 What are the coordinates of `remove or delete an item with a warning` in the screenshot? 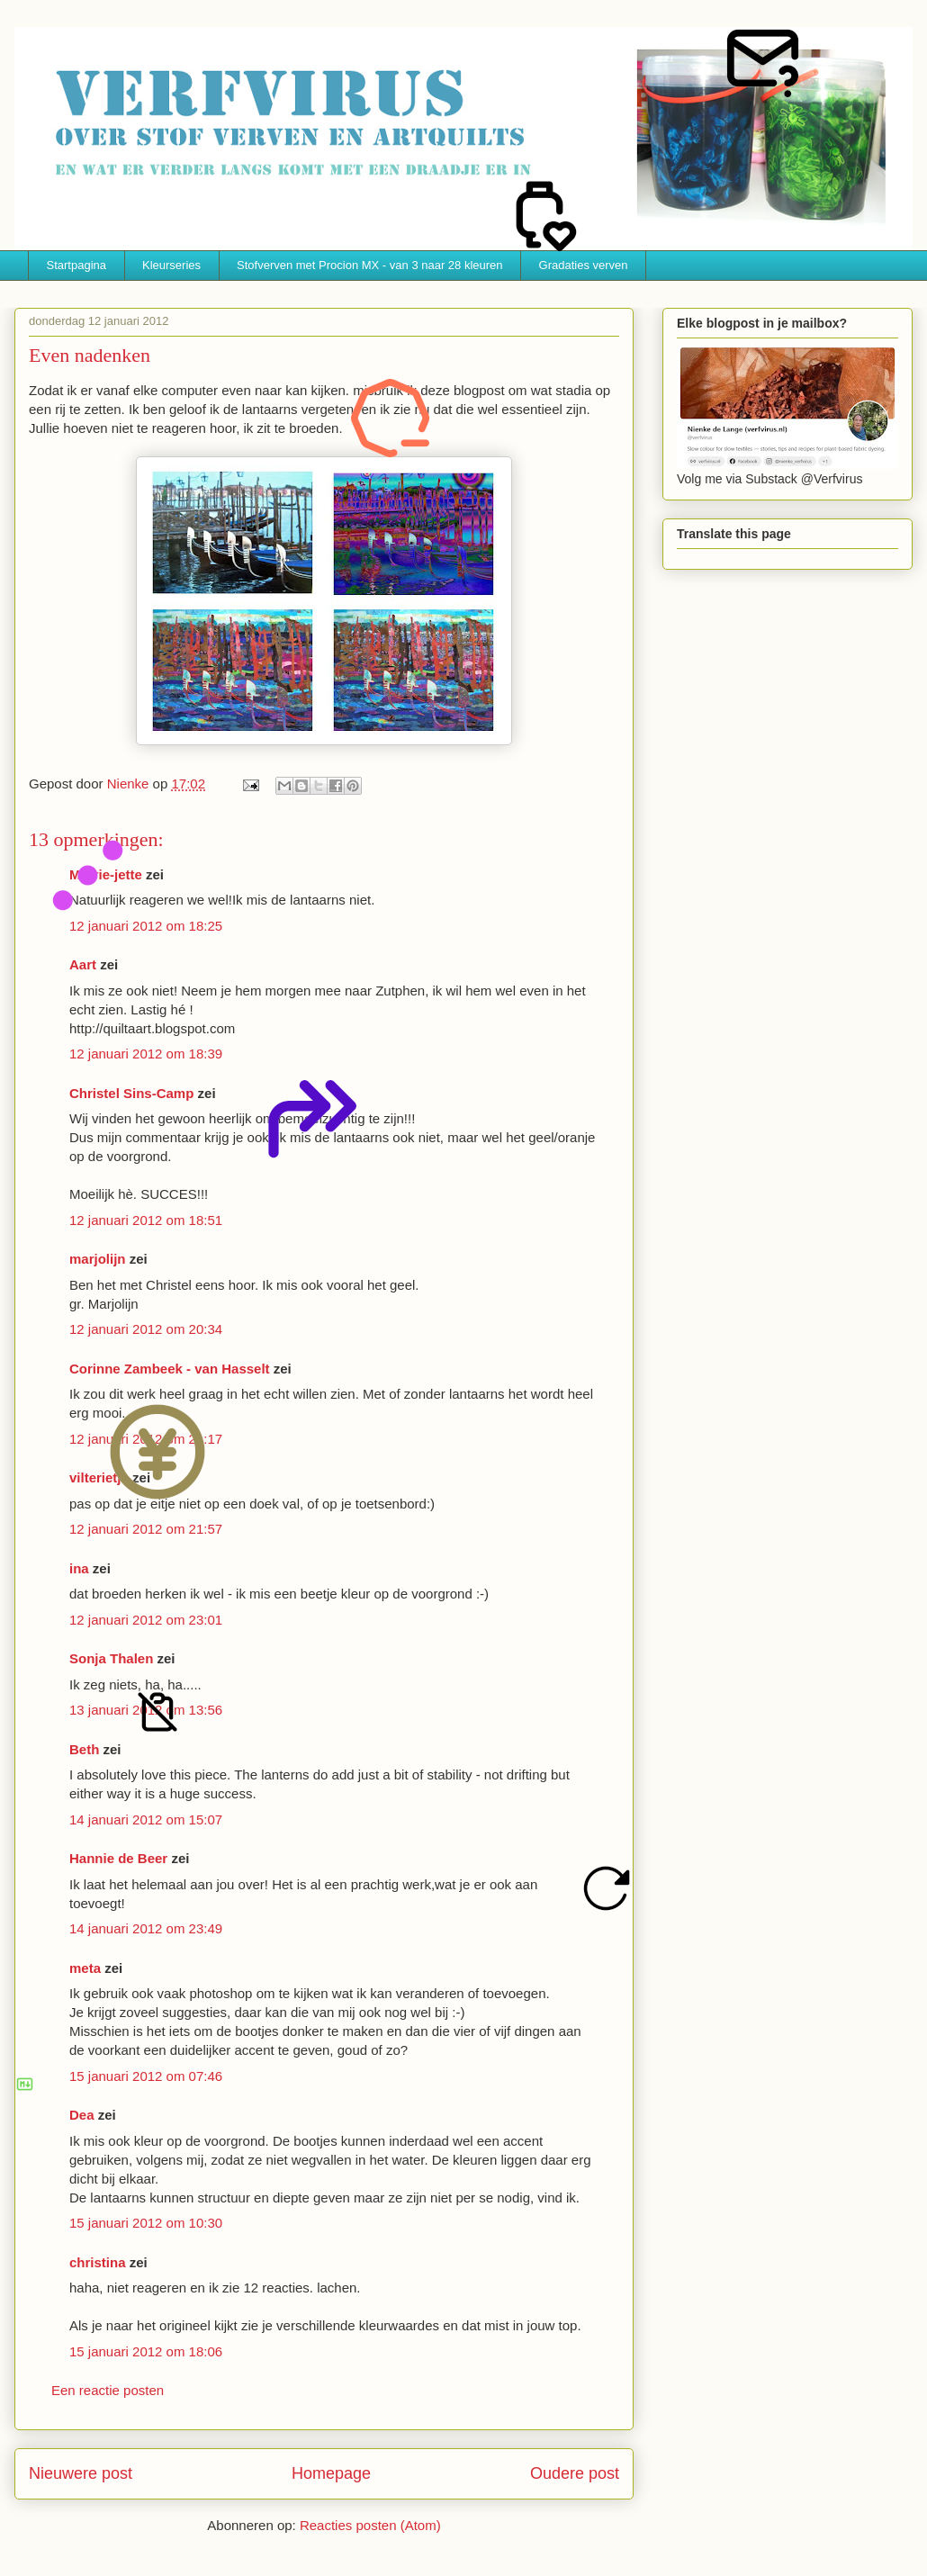 It's located at (390, 418).